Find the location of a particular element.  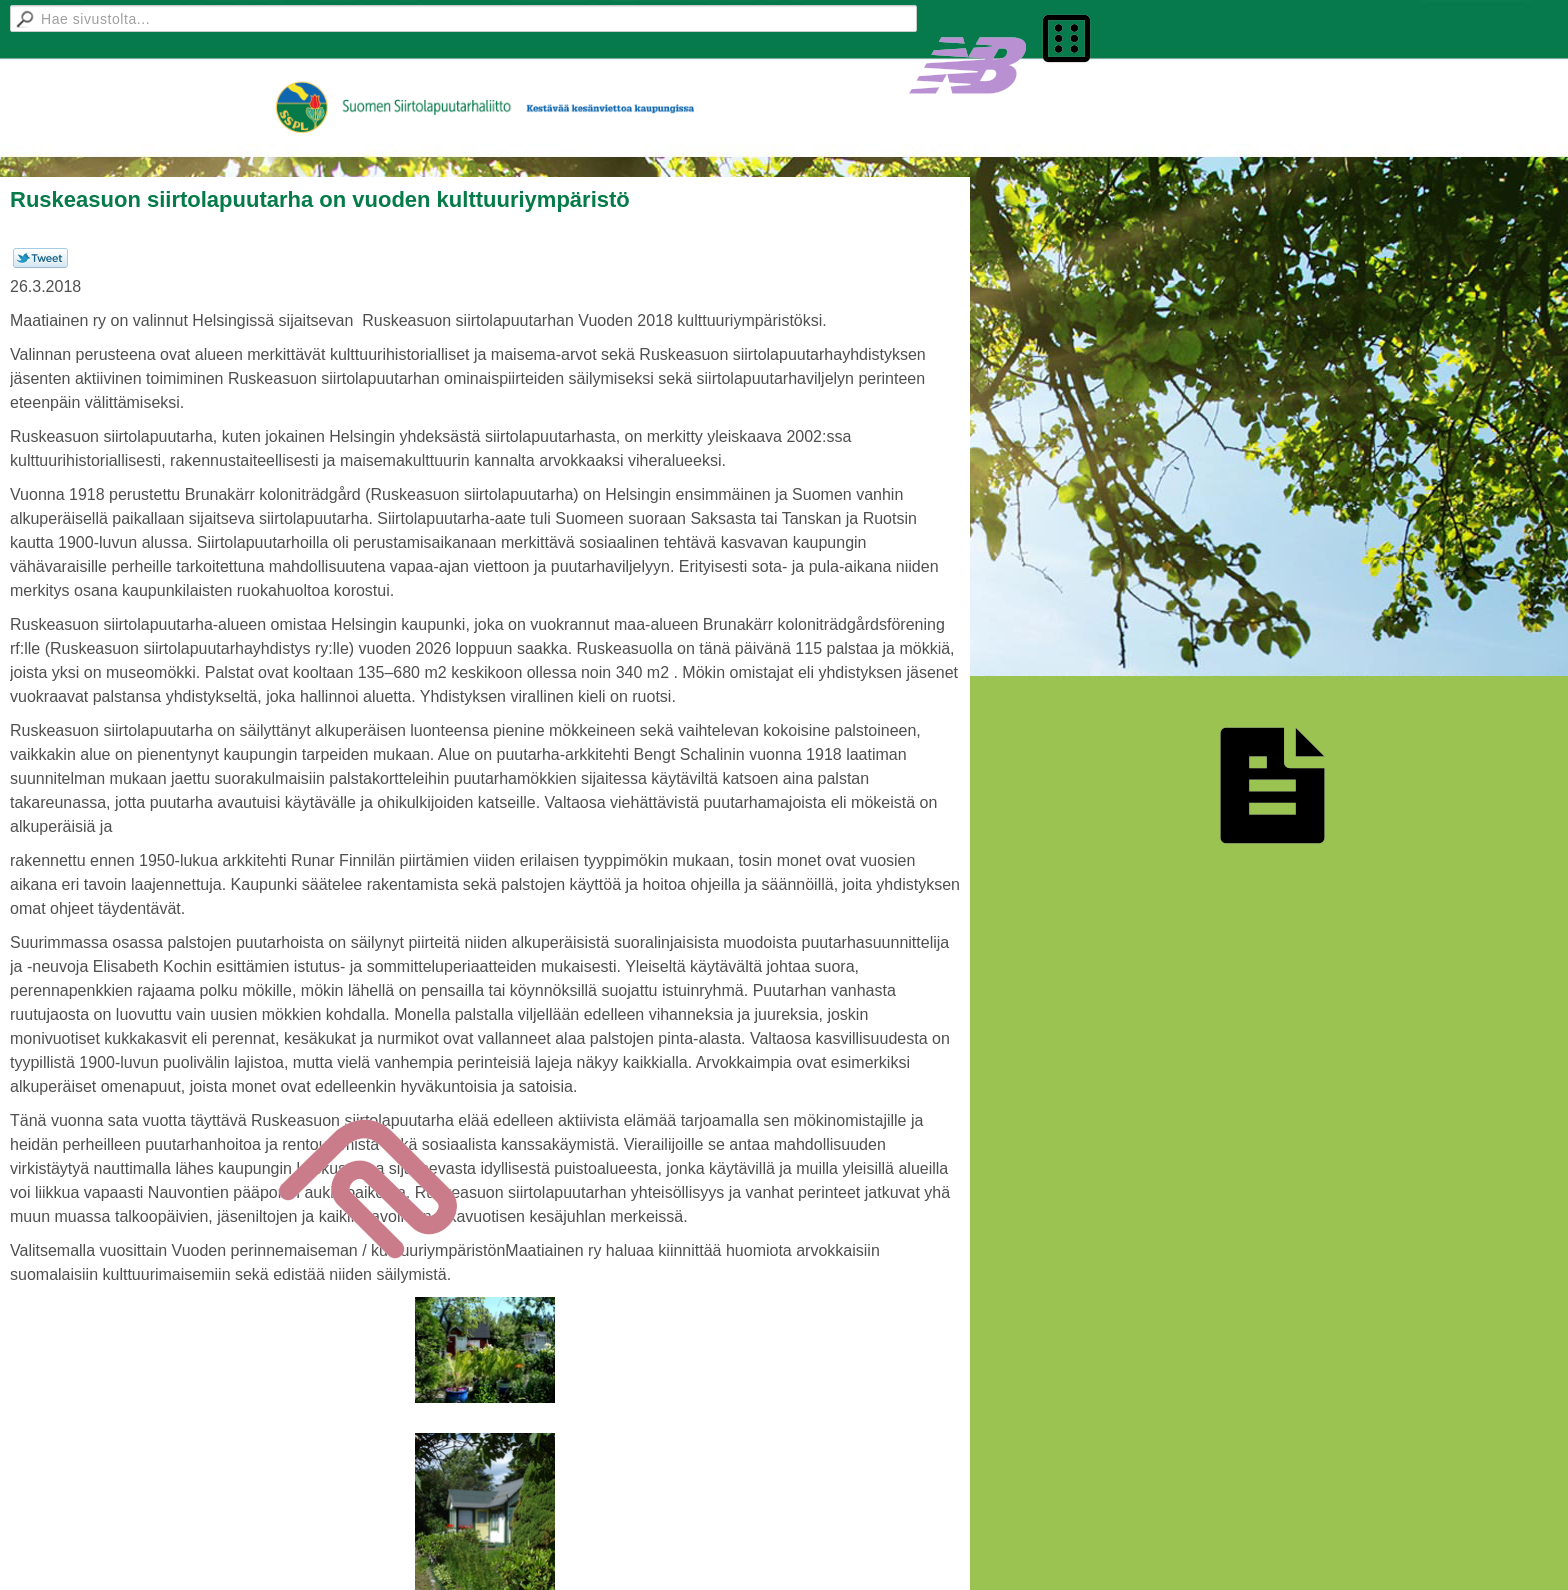

view document details is located at coordinates (1272, 785).